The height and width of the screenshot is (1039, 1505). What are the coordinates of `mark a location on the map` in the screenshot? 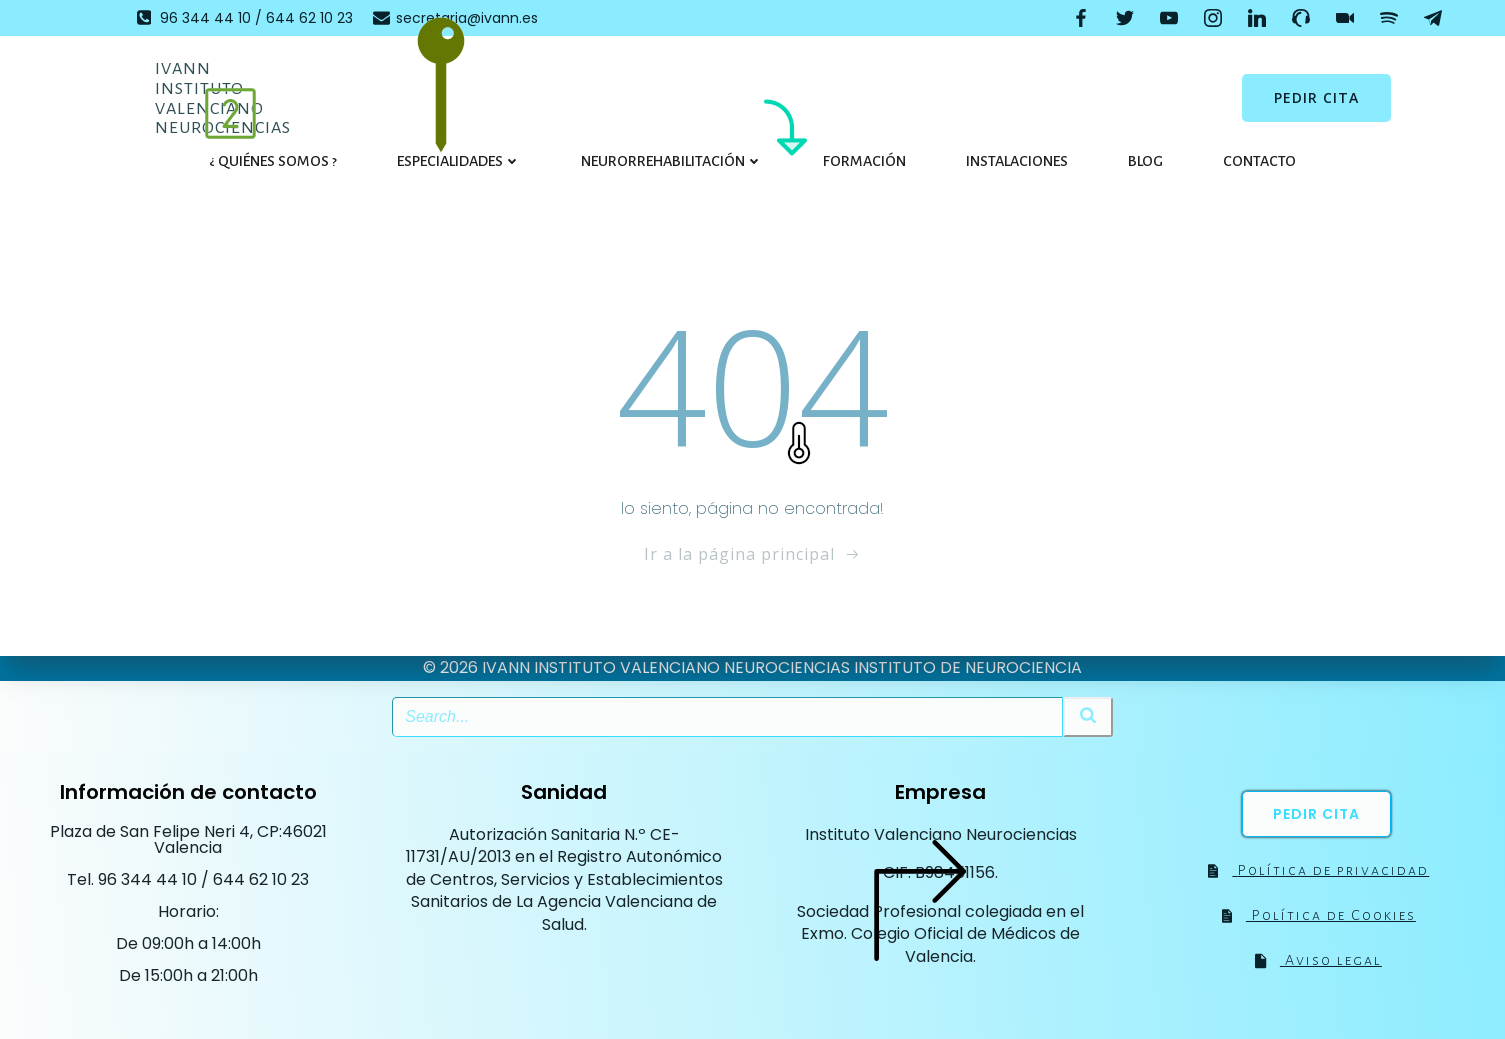 It's located at (441, 85).